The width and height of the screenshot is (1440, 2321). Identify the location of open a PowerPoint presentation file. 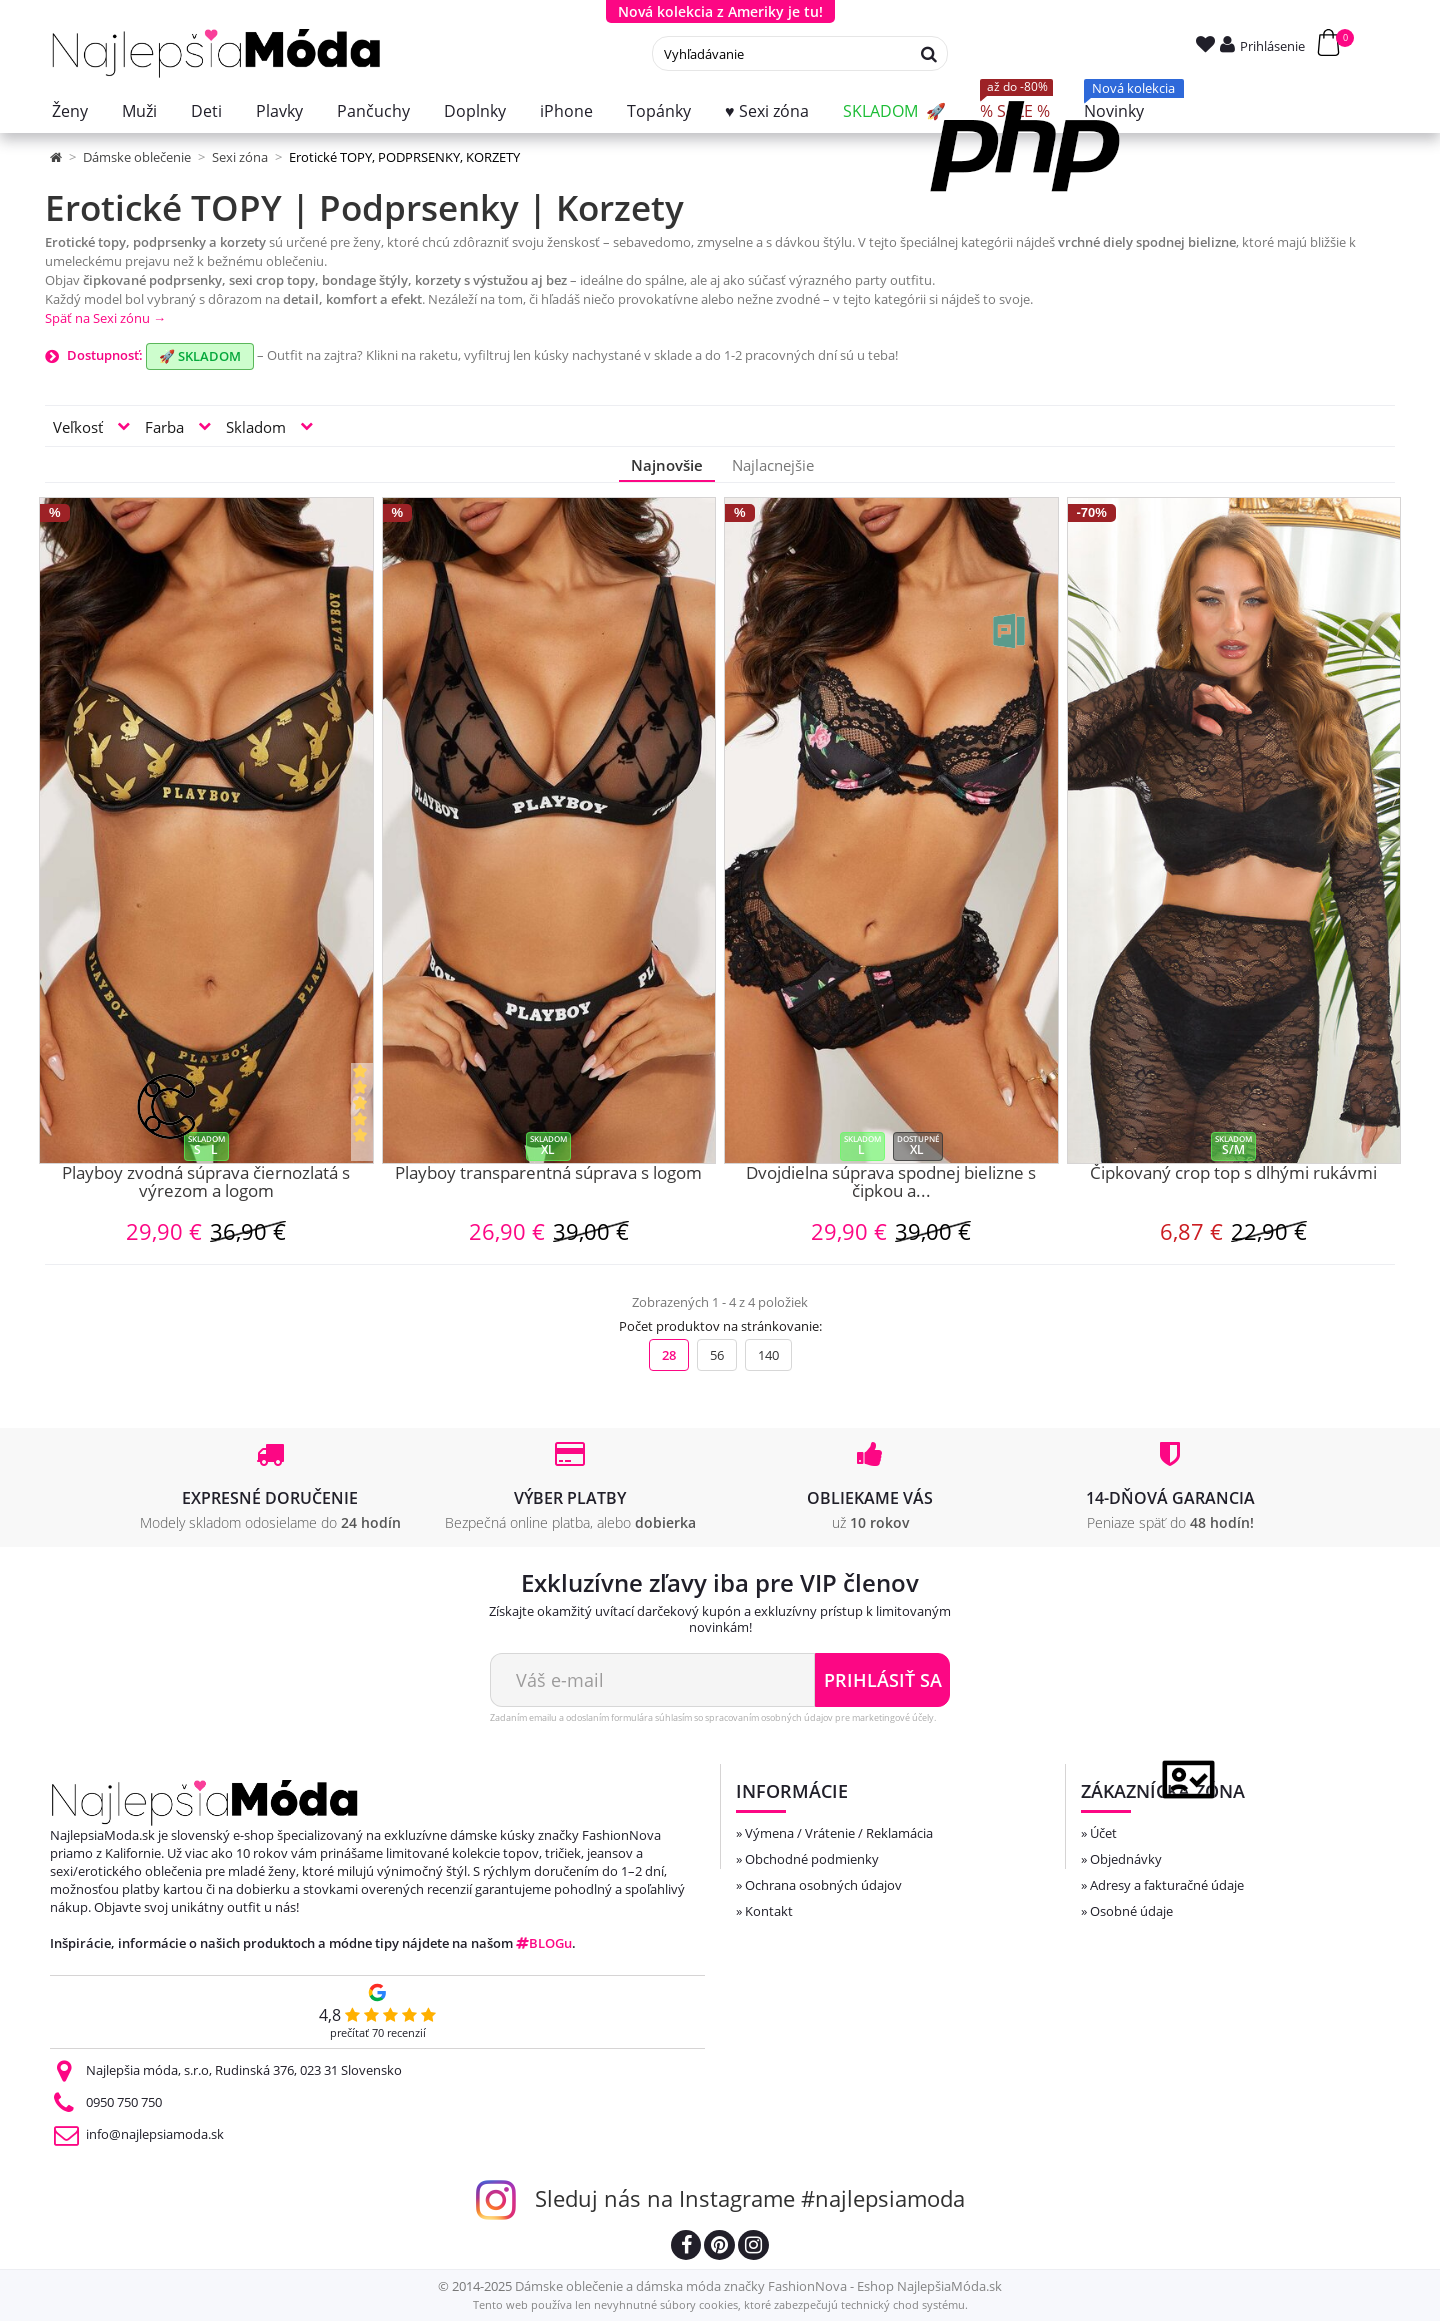
(1009, 631).